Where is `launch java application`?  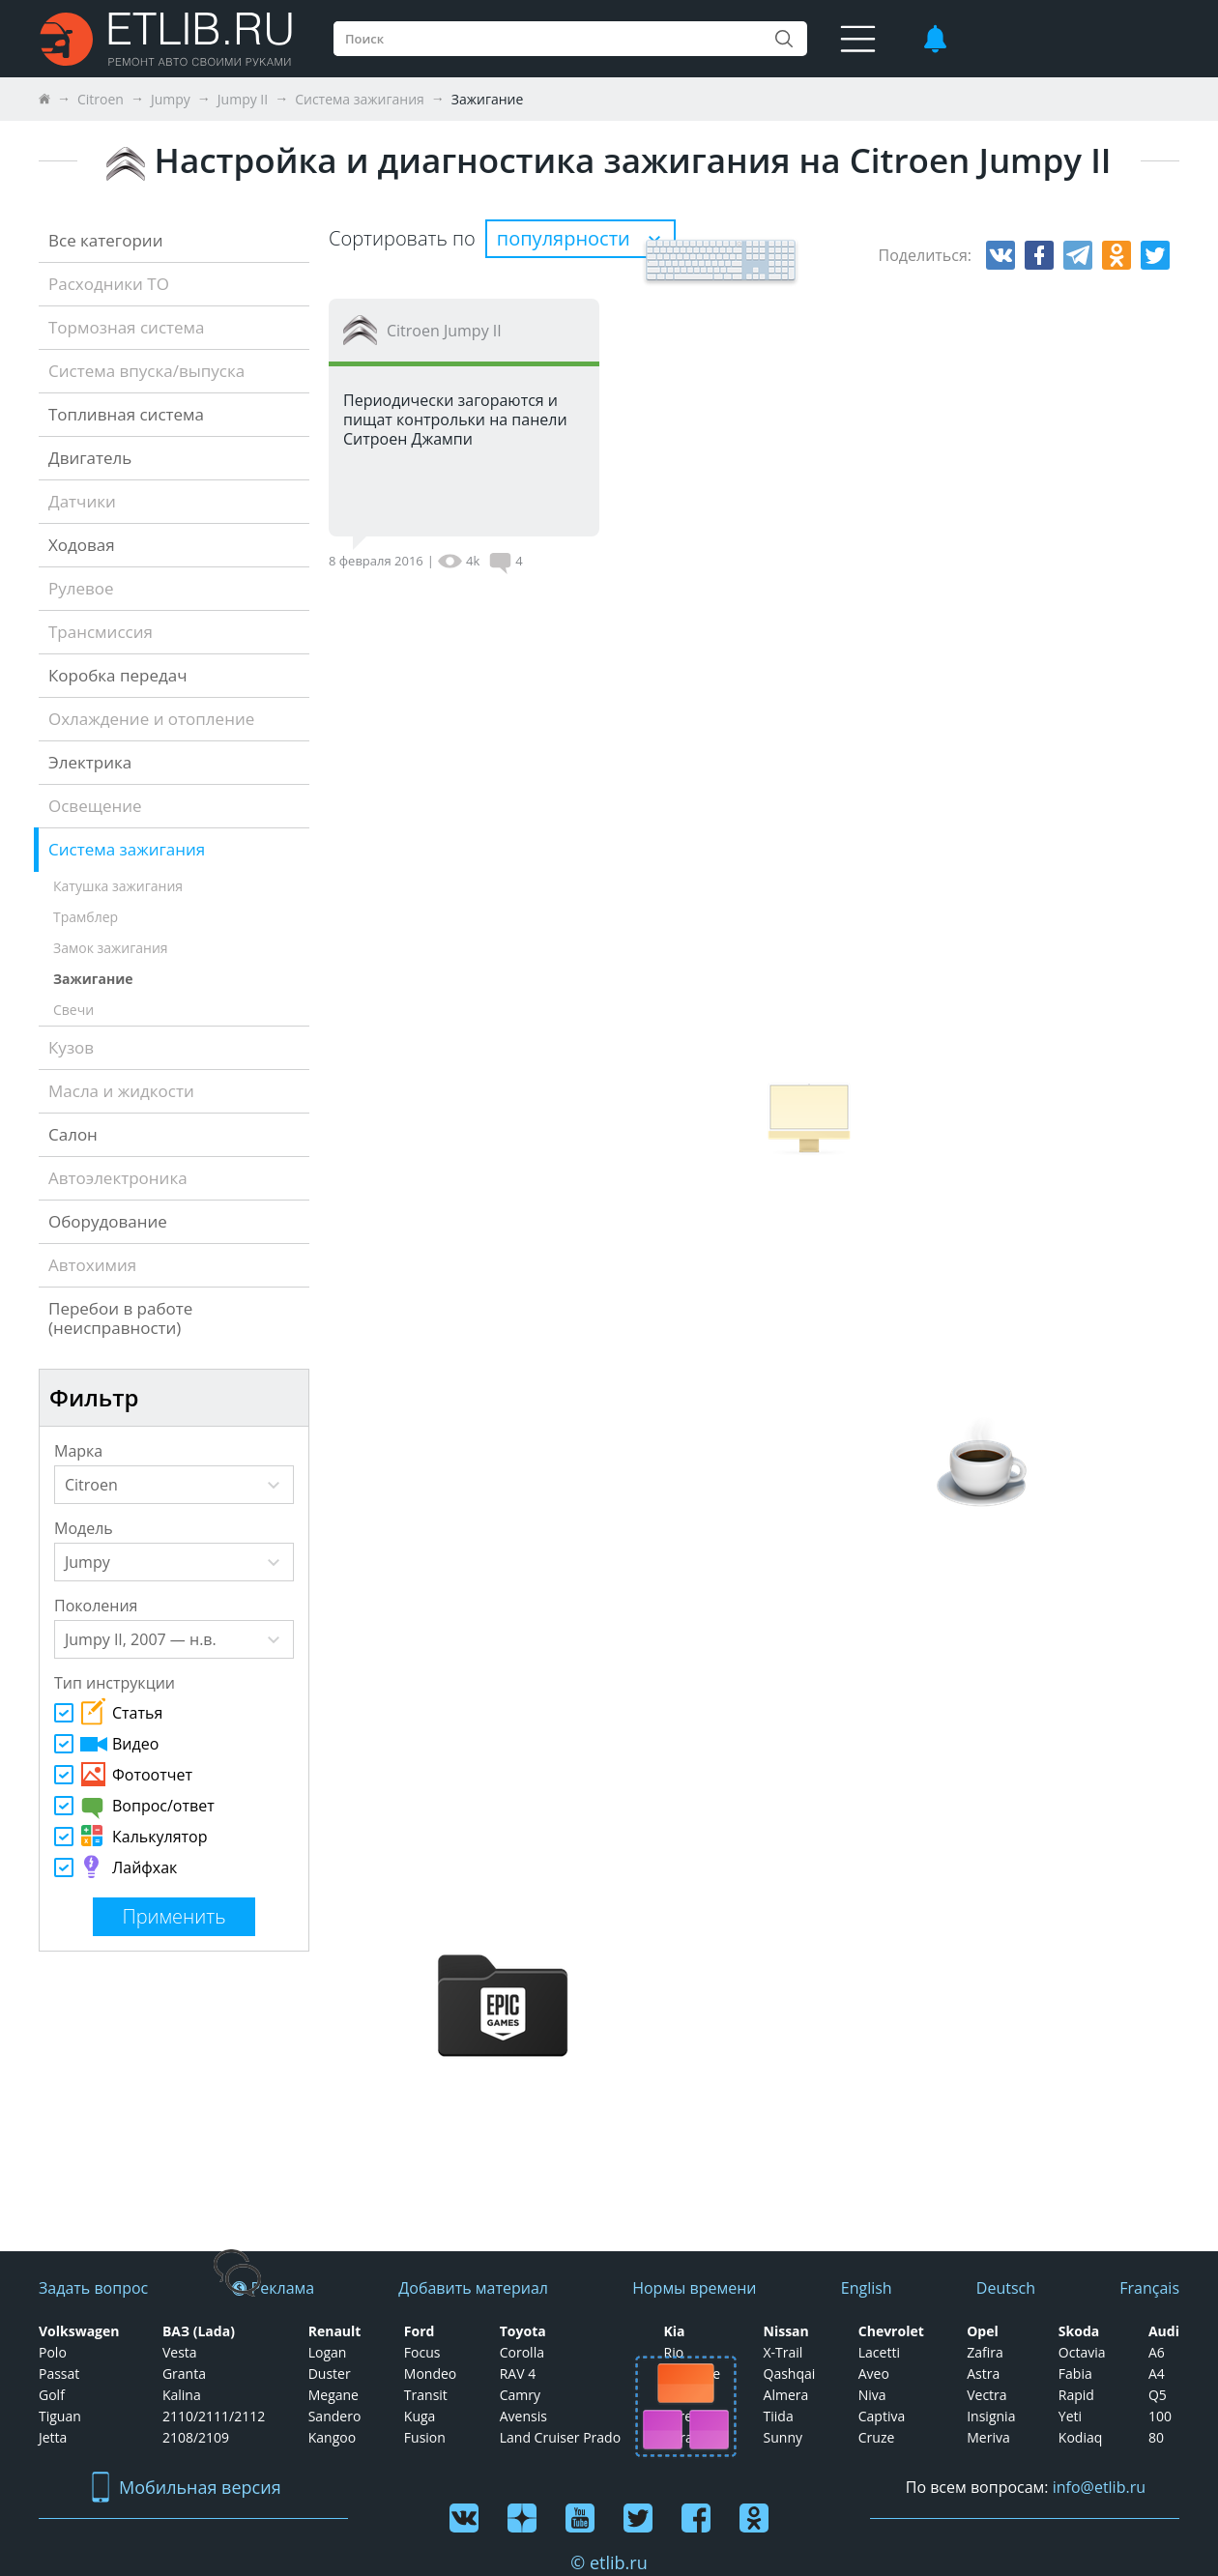
launch java application is located at coordinates (981, 1471).